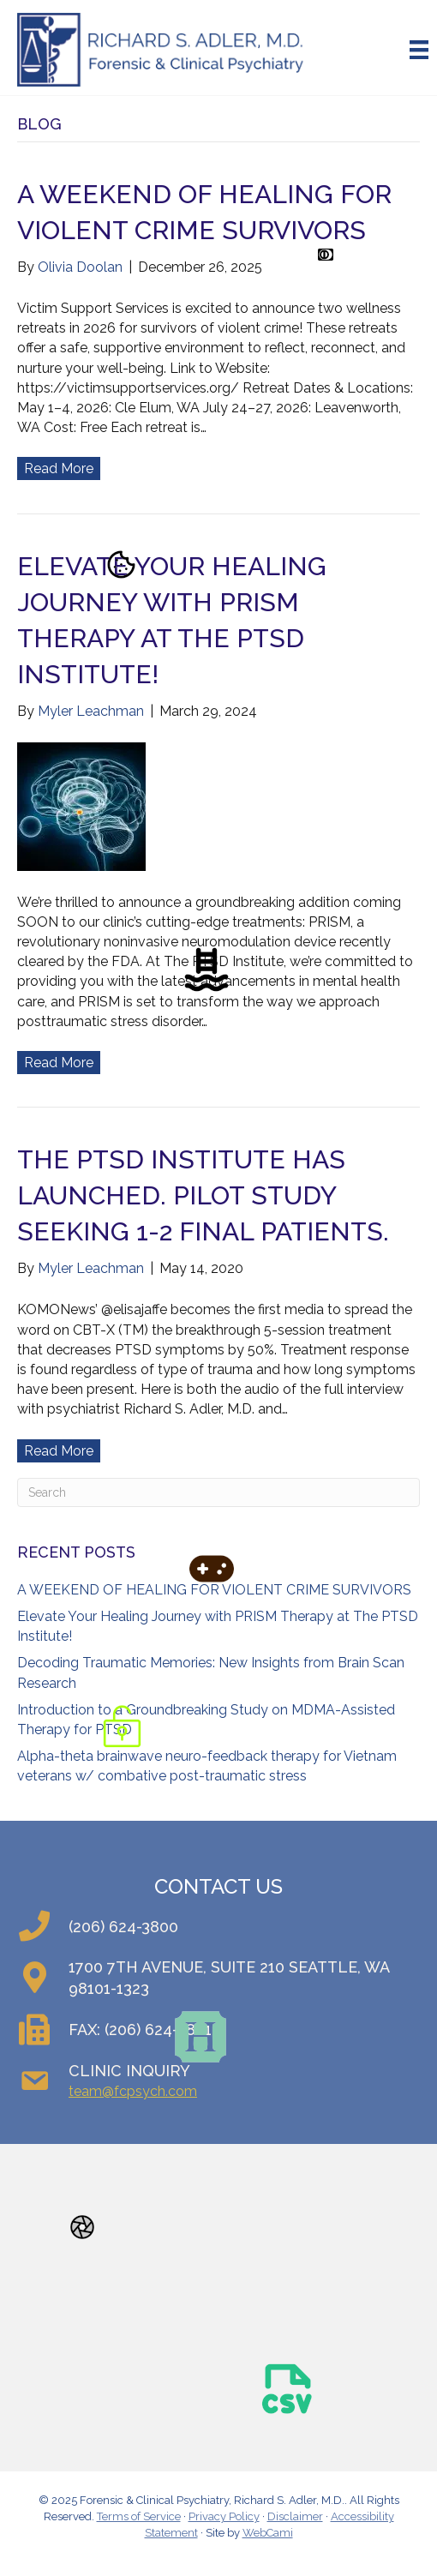  What do you see at coordinates (82, 2227) in the screenshot?
I see `adjust camera aperture settings` at bounding box center [82, 2227].